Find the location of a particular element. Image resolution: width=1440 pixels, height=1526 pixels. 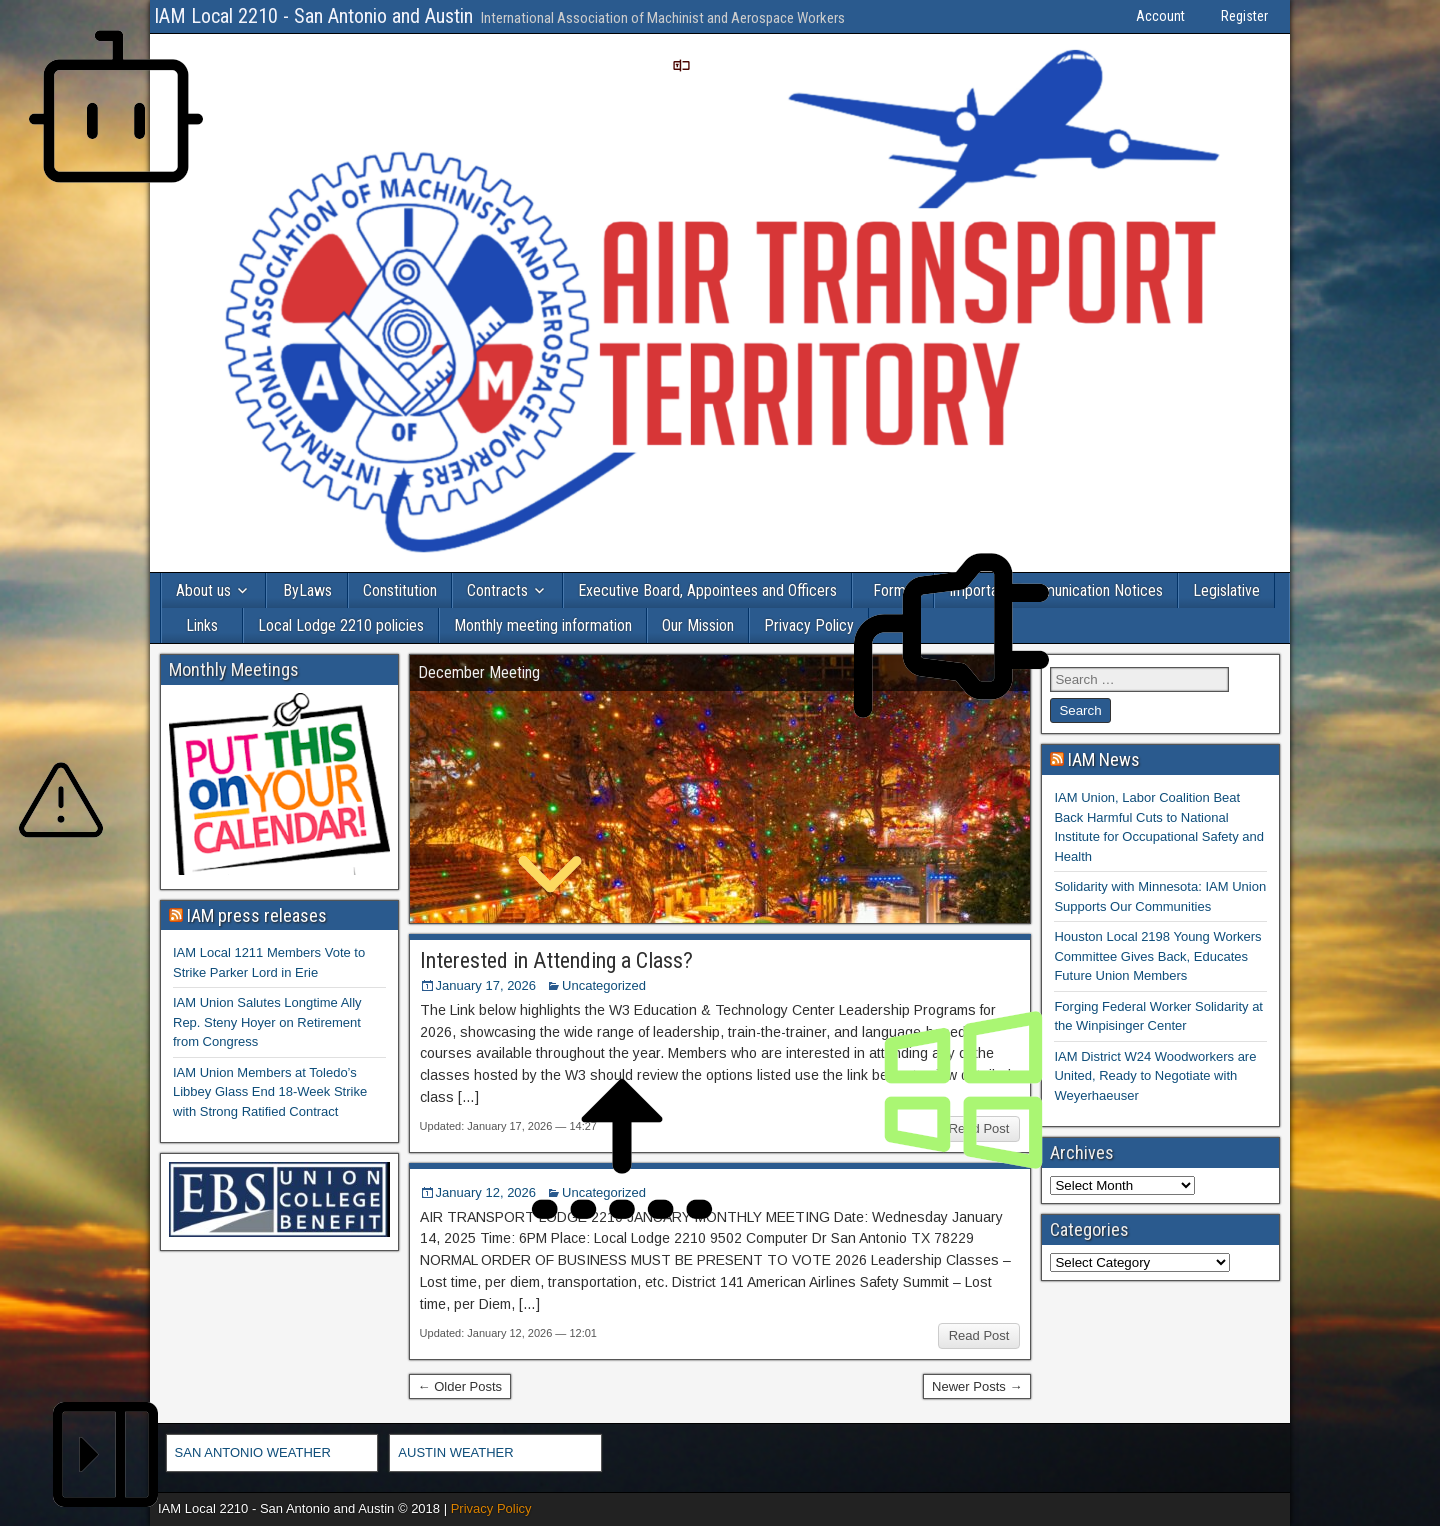

view dependabot alerts and automated dependency updates is located at coordinates (116, 110).